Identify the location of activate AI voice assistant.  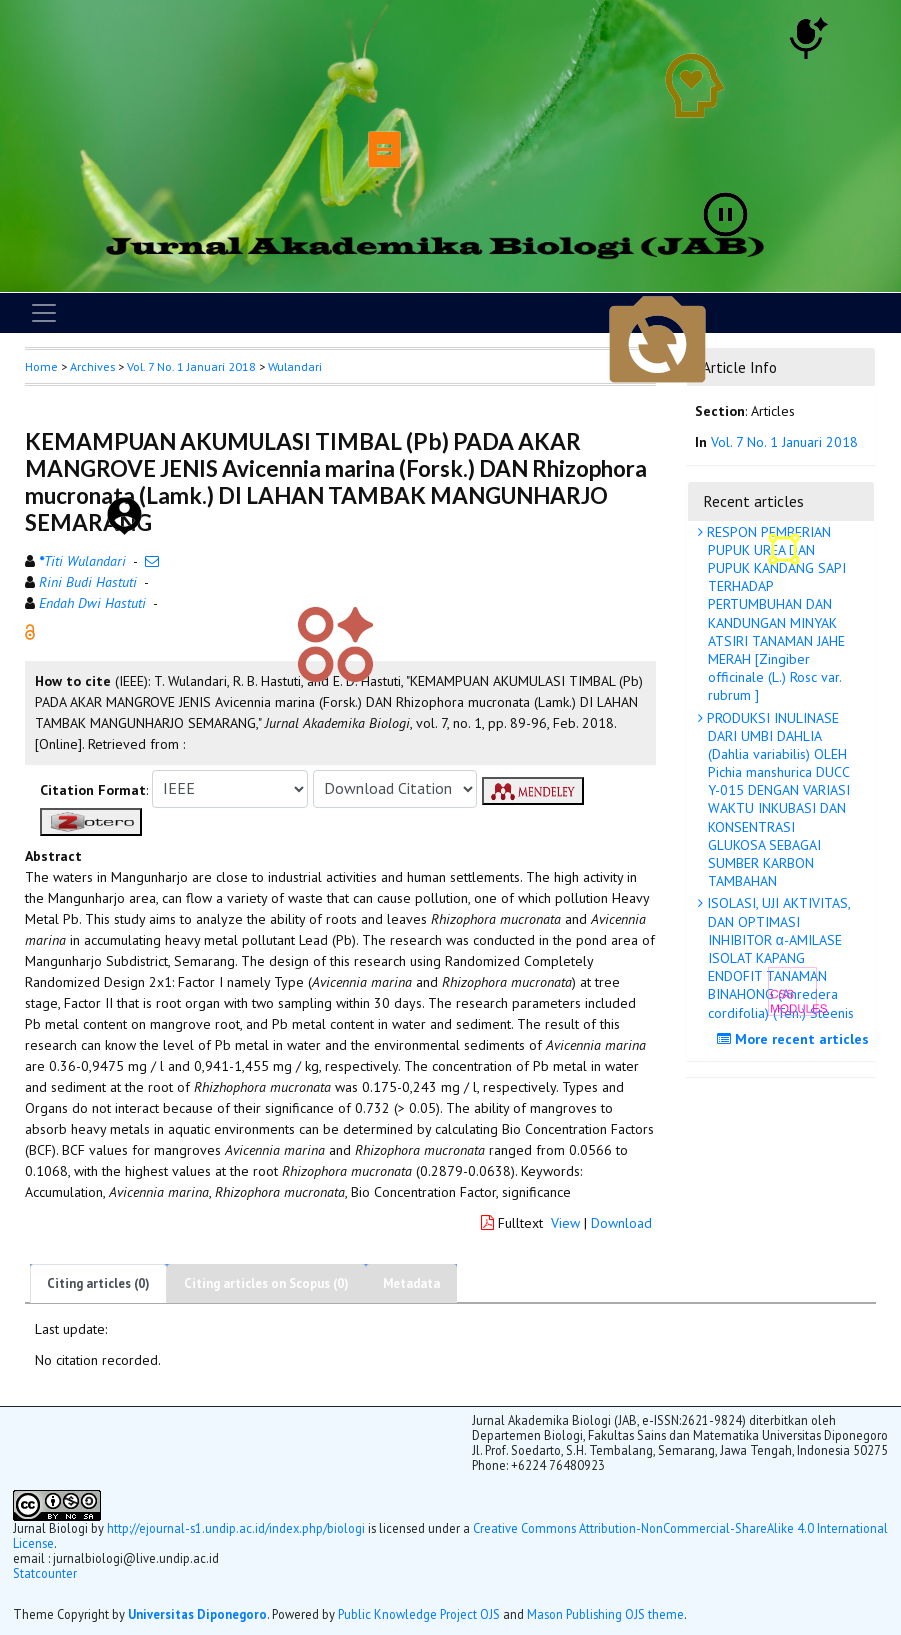
(806, 39).